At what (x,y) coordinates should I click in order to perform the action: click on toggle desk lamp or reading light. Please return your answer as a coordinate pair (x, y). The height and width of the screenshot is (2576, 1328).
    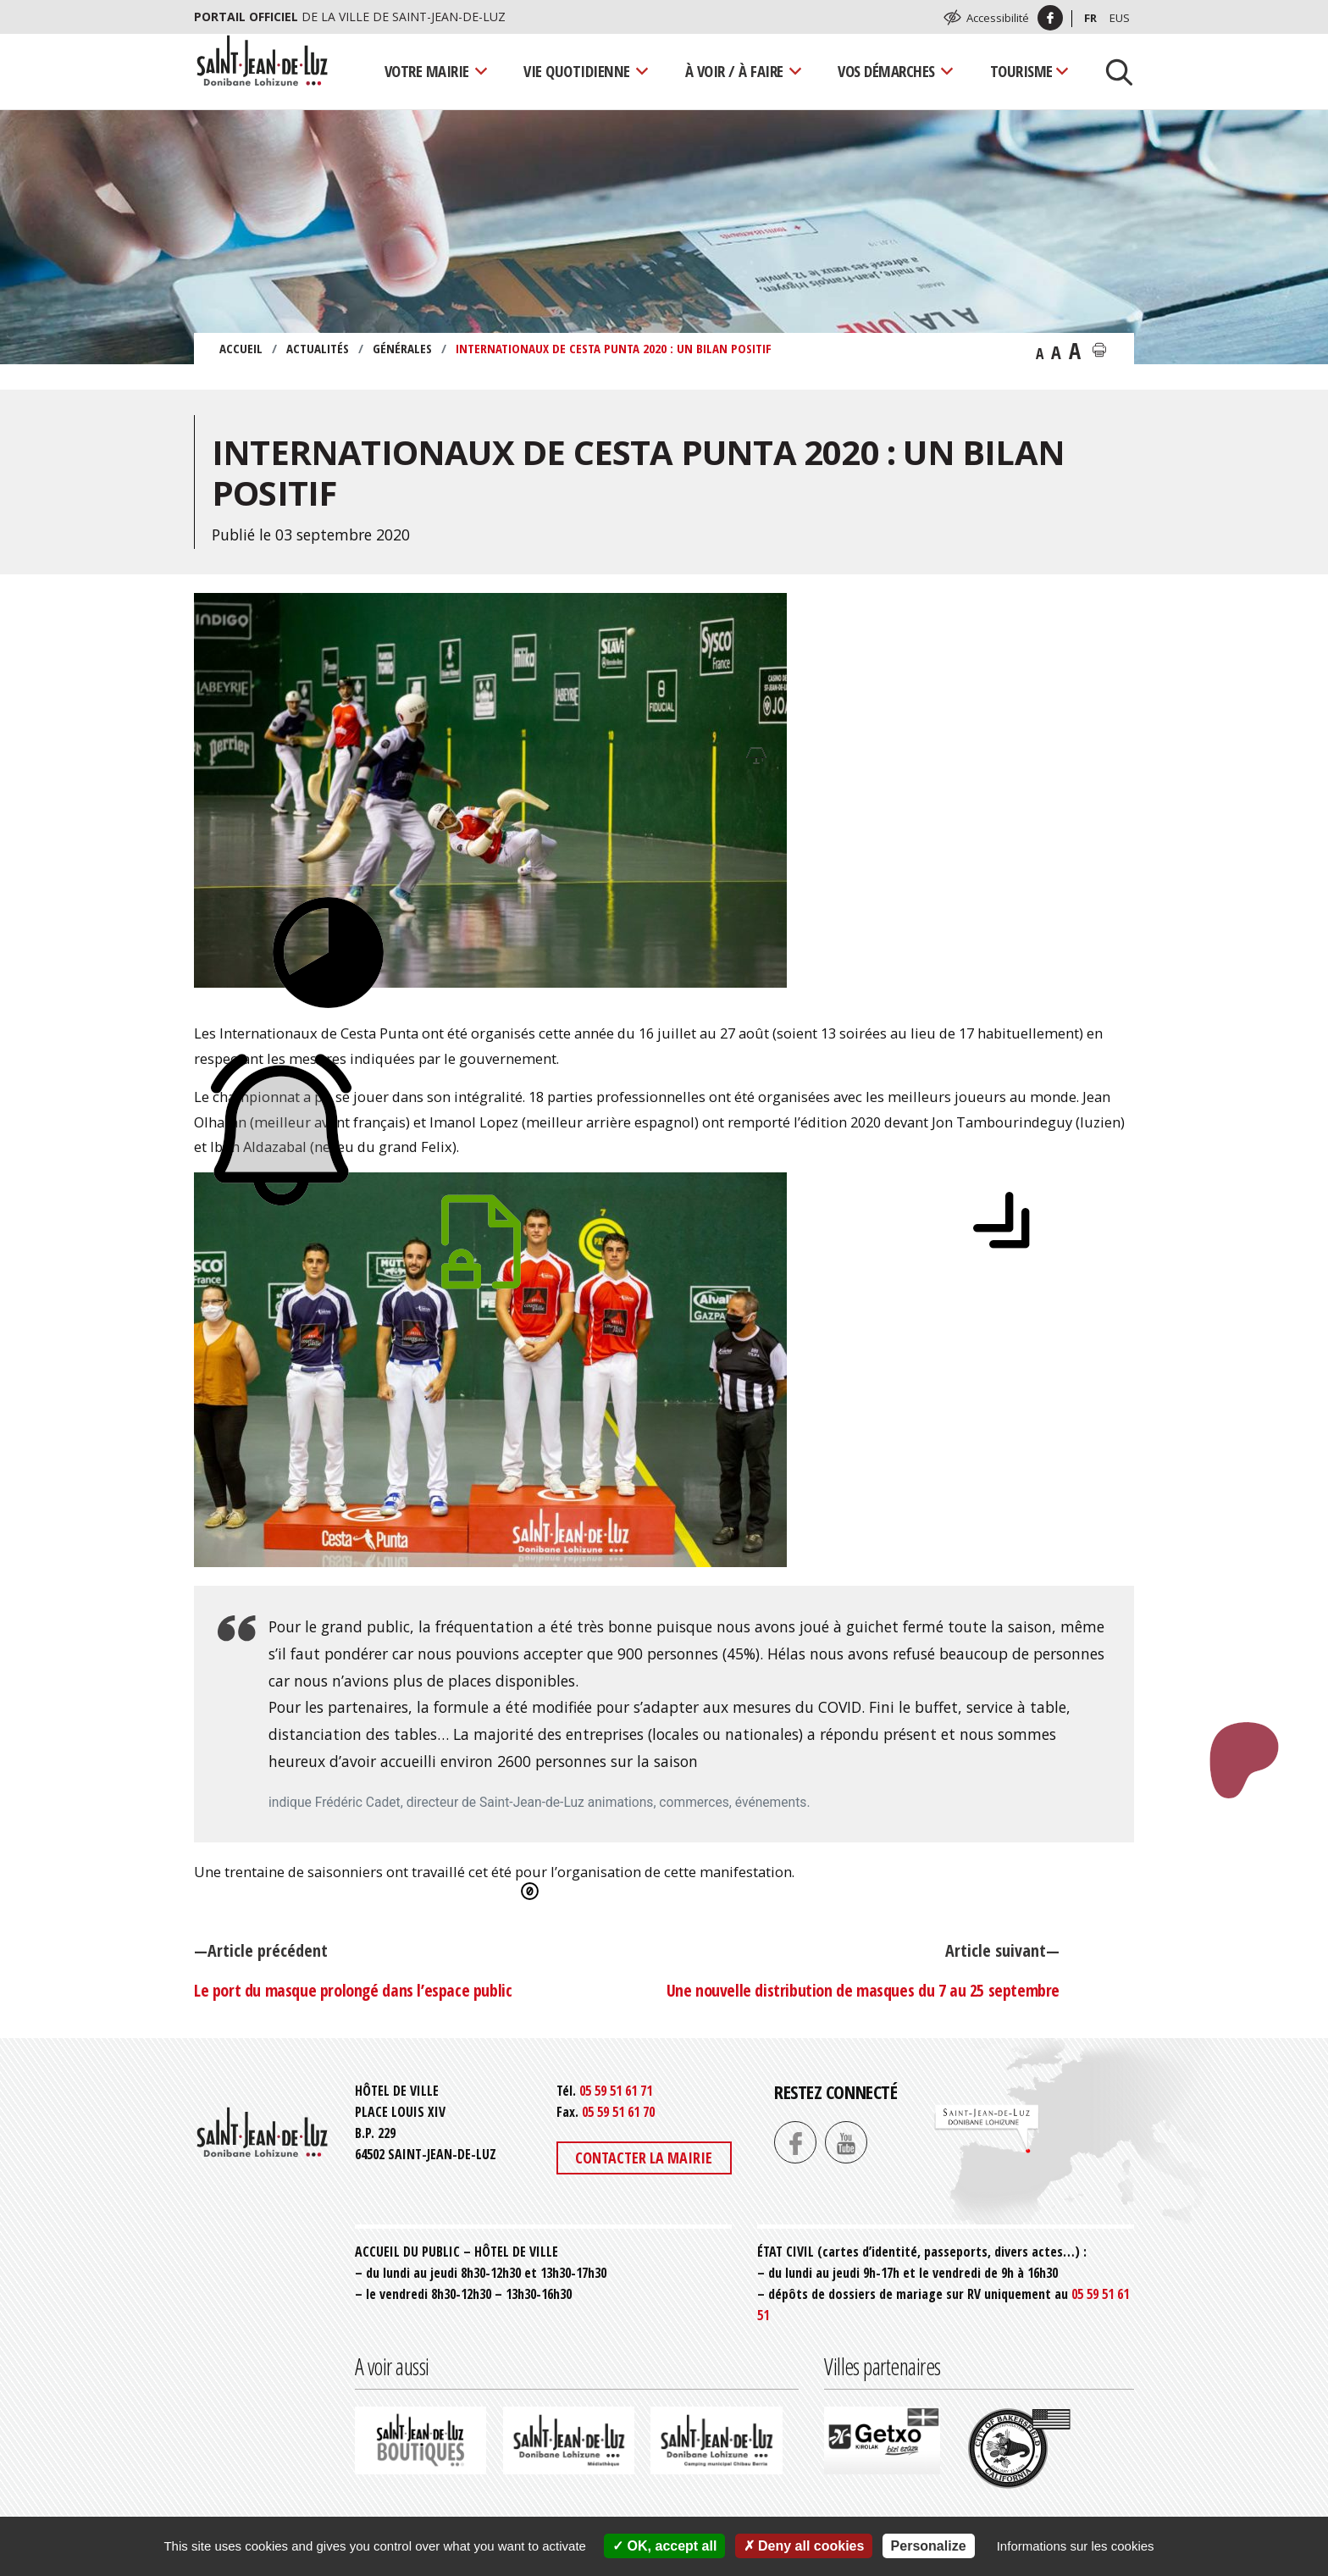
    Looking at the image, I should click on (756, 756).